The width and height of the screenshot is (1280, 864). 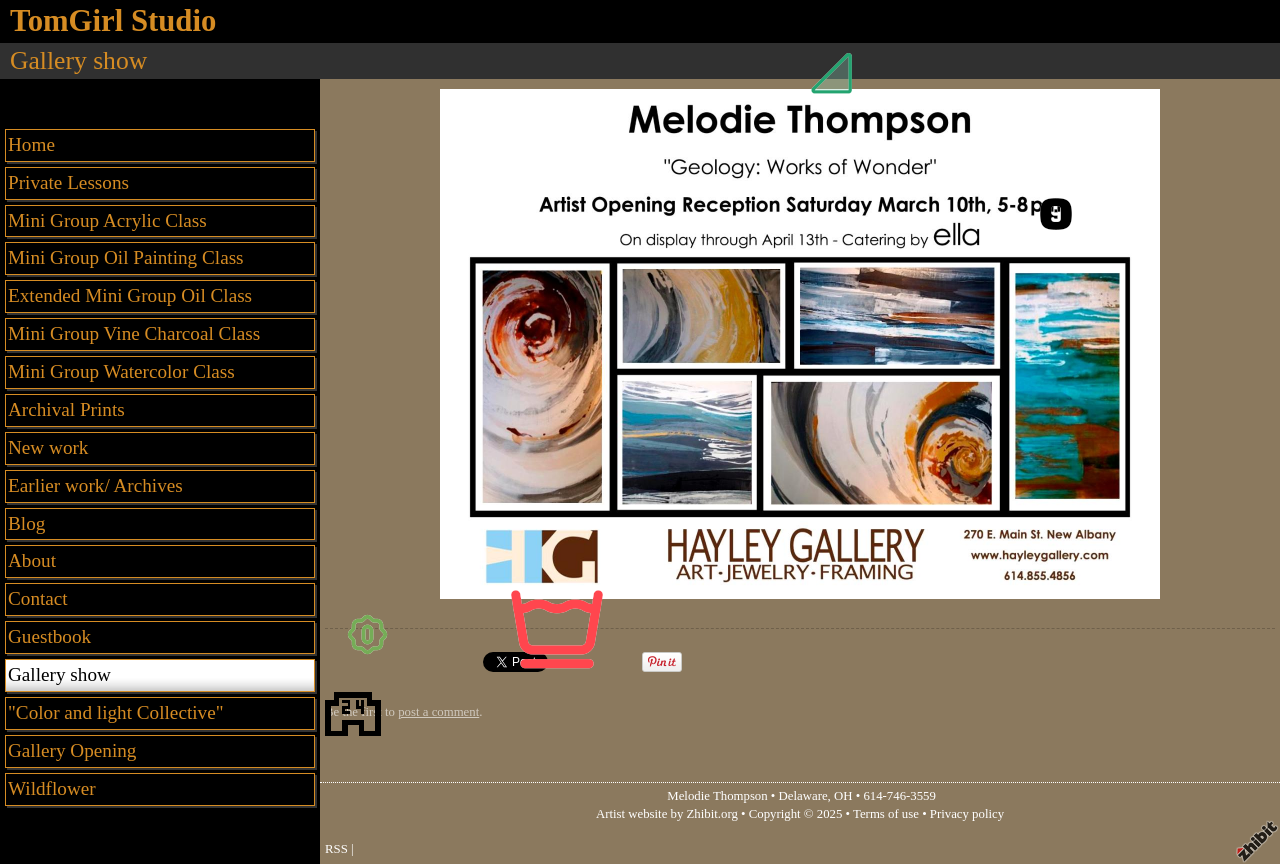 I want to click on indicates zero items or notifications, so click(x=367, y=634).